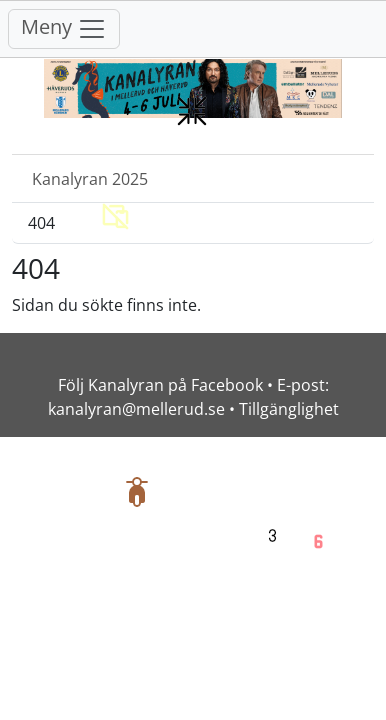 The image size is (386, 720). I want to click on select moped or scooter delivery option, so click(137, 492).